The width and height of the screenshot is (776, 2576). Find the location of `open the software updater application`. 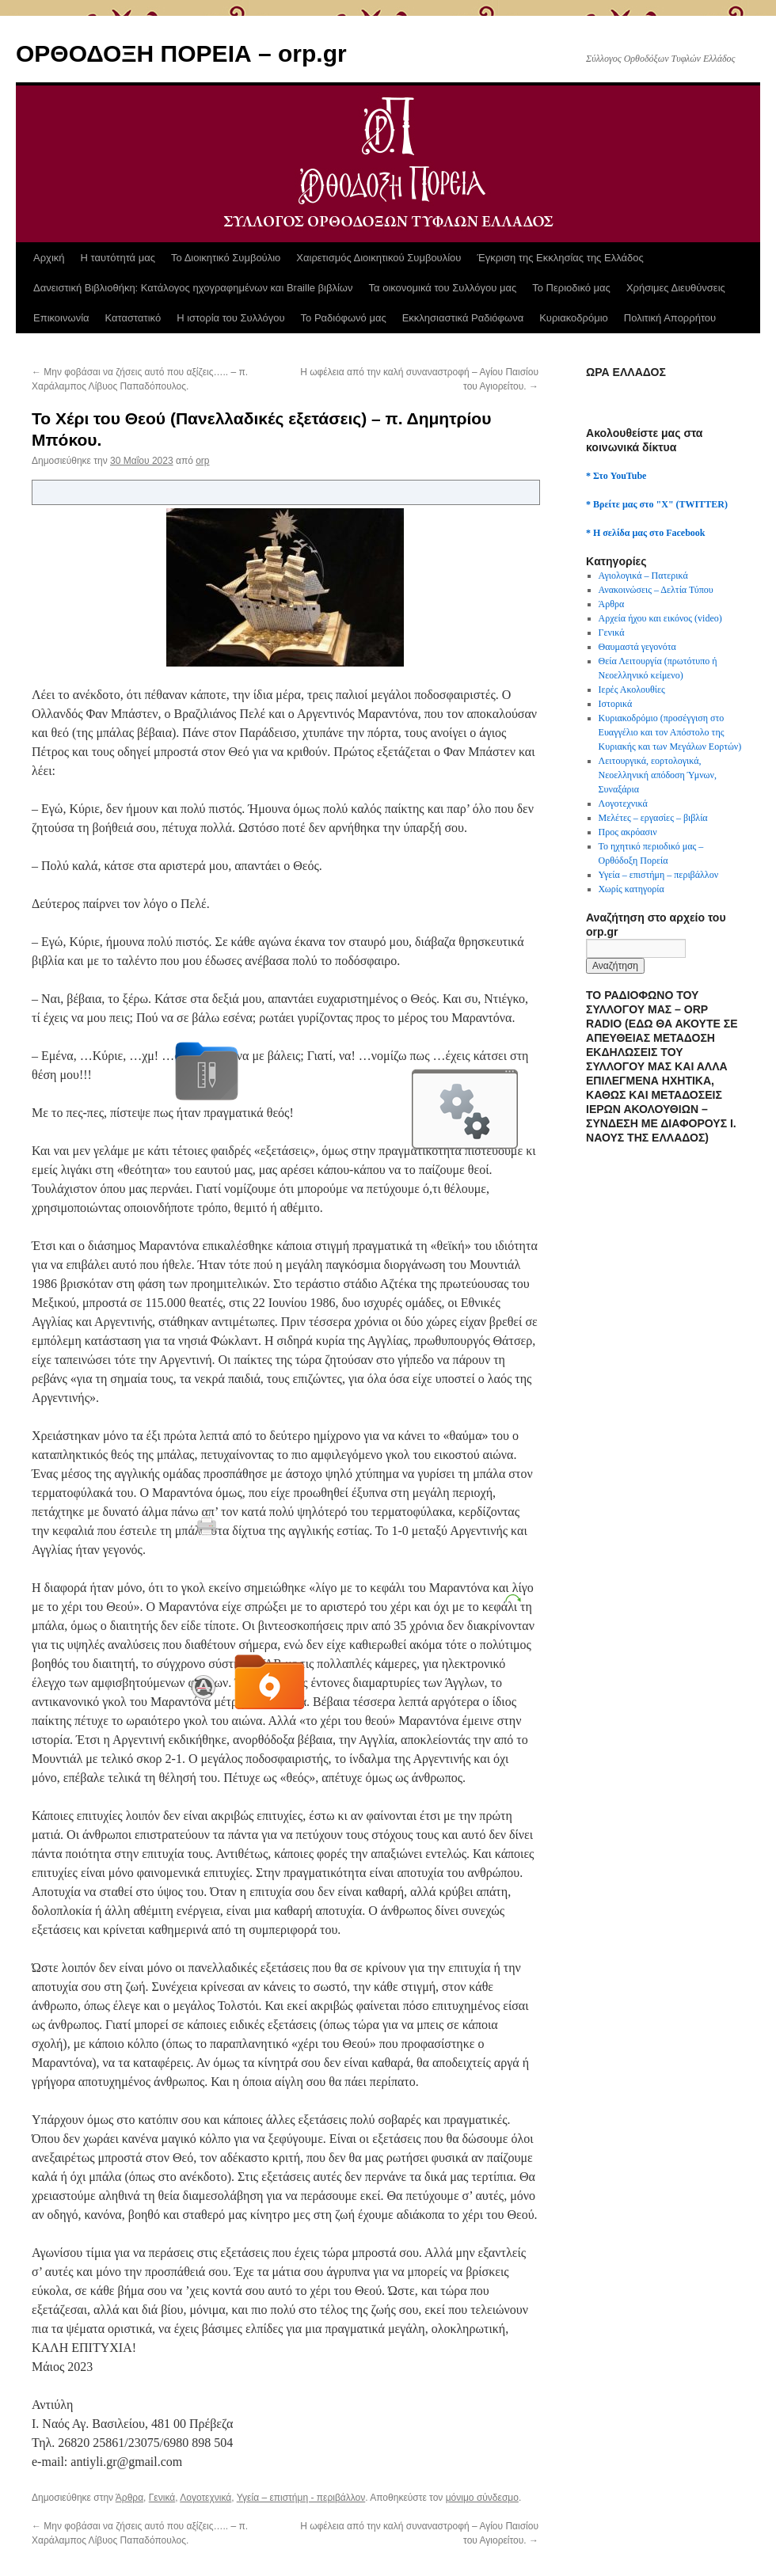

open the software updater application is located at coordinates (204, 1687).